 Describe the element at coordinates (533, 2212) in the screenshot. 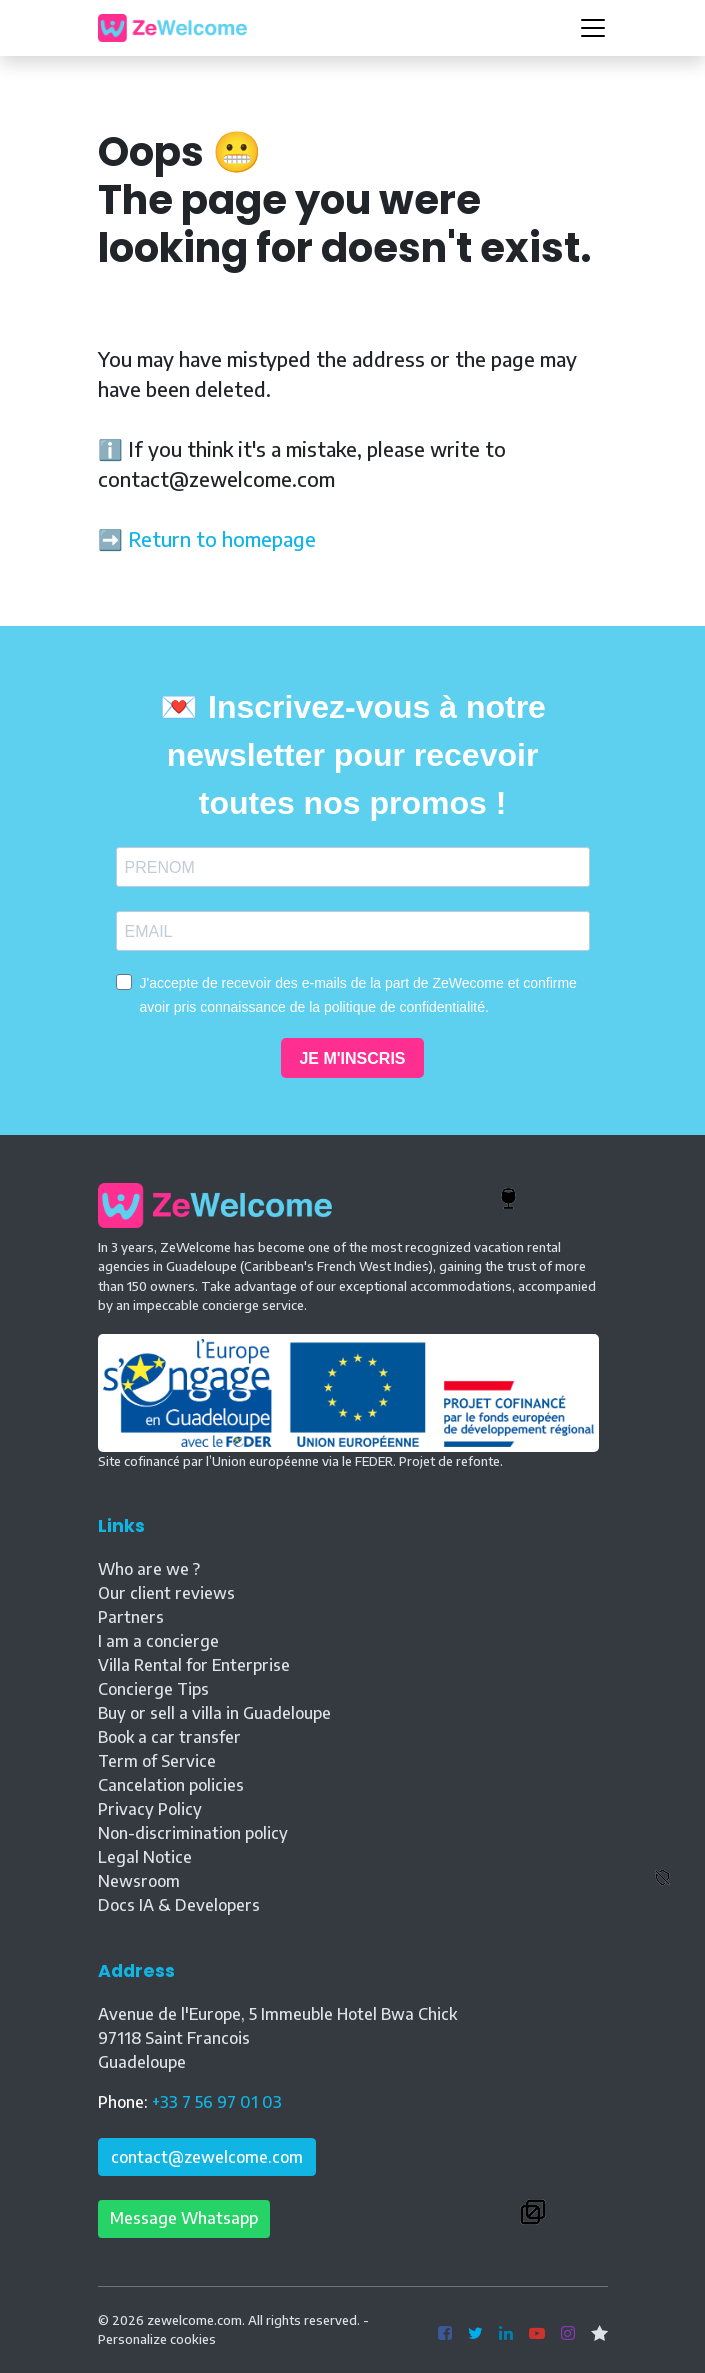

I see `view overlapping or intersecting layers` at that location.